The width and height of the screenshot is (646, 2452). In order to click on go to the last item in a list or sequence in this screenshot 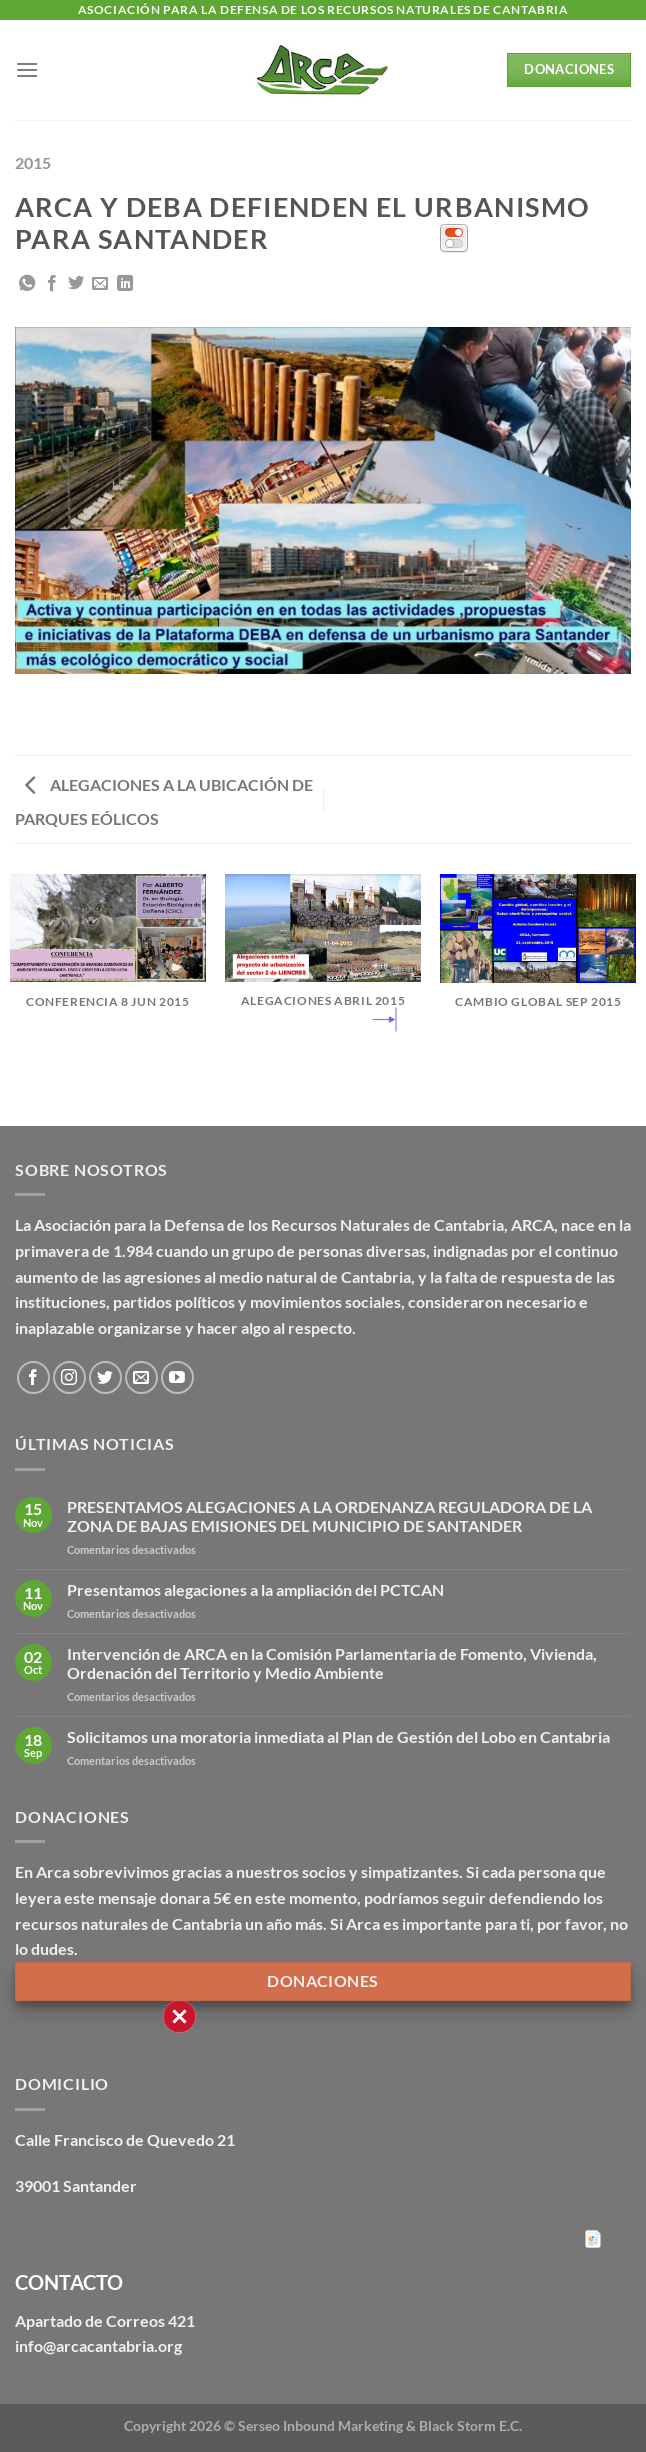, I will do `click(384, 1019)`.